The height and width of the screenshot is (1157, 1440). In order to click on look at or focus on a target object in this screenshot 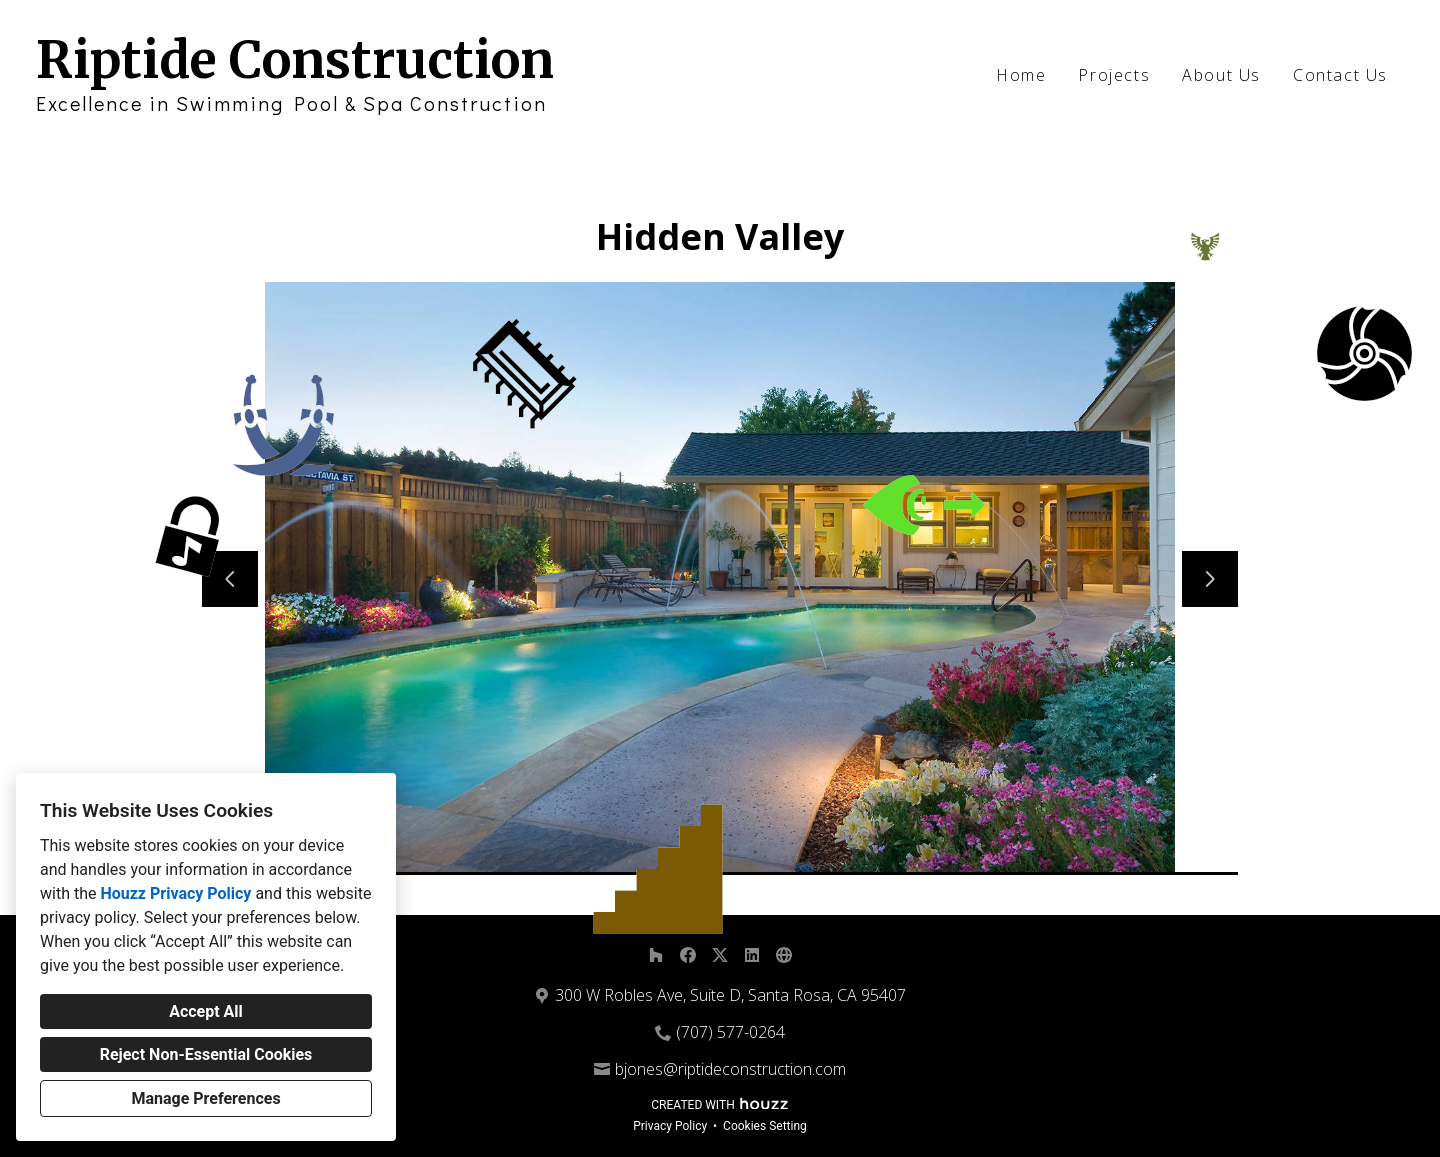, I will do `click(926, 505)`.